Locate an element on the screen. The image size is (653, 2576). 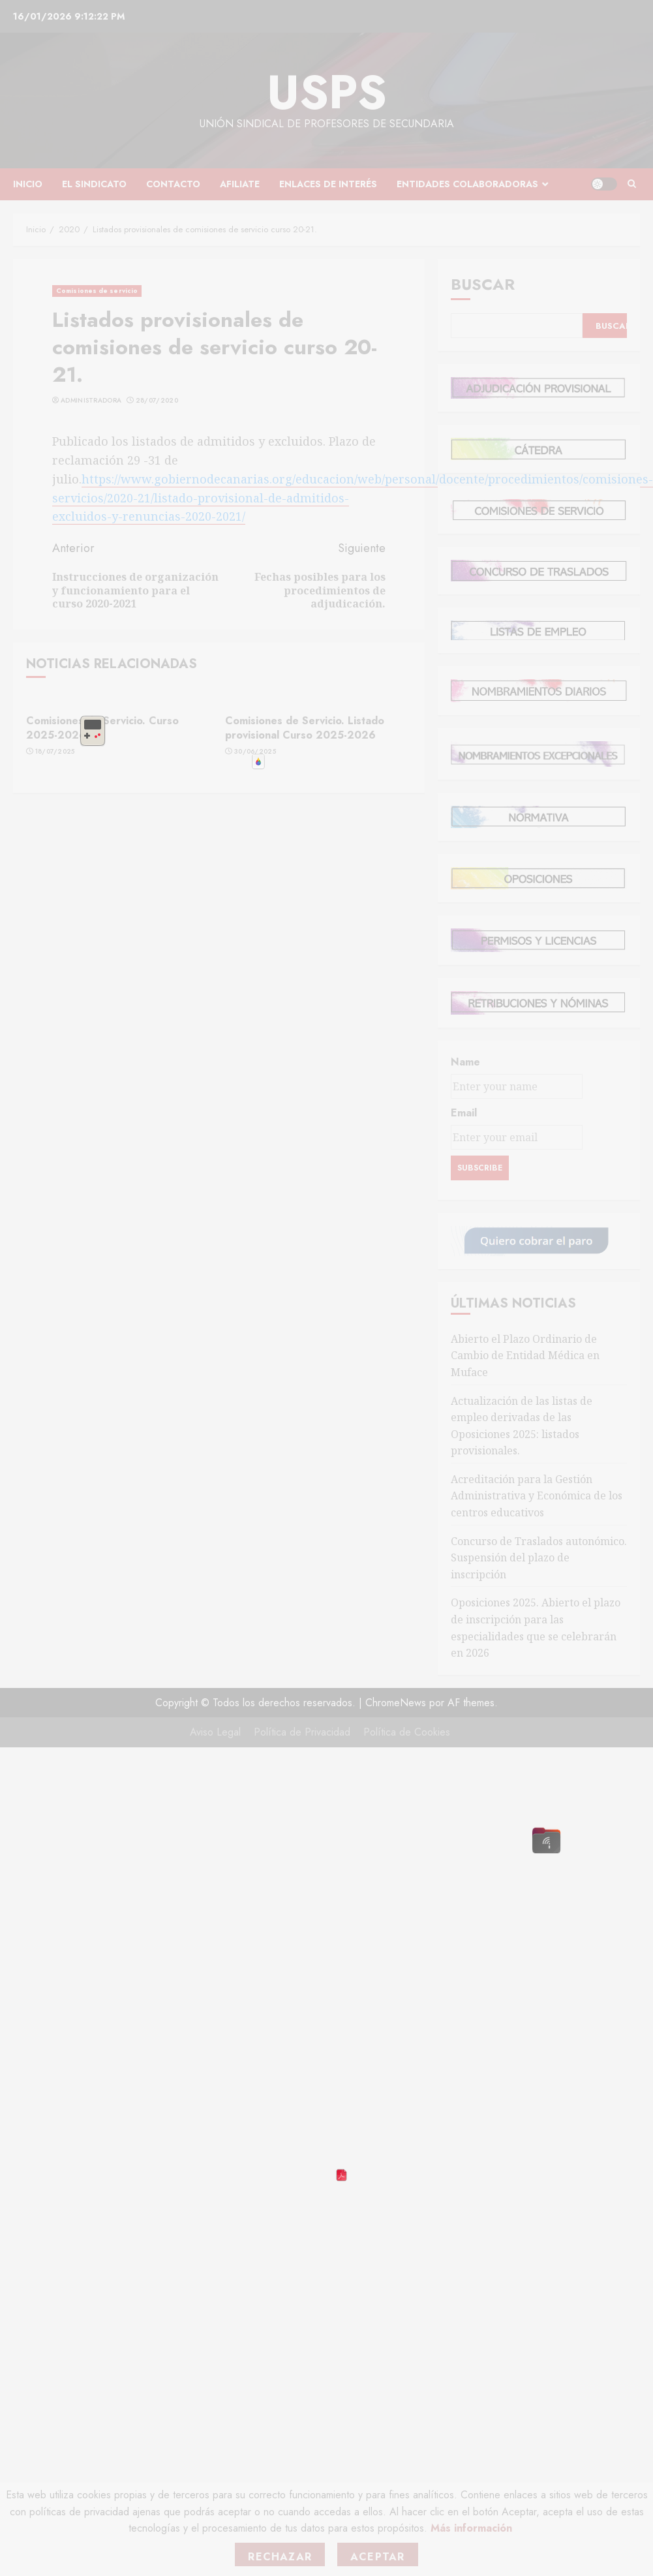
an ICC color profile file is located at coordinates (258, 761).